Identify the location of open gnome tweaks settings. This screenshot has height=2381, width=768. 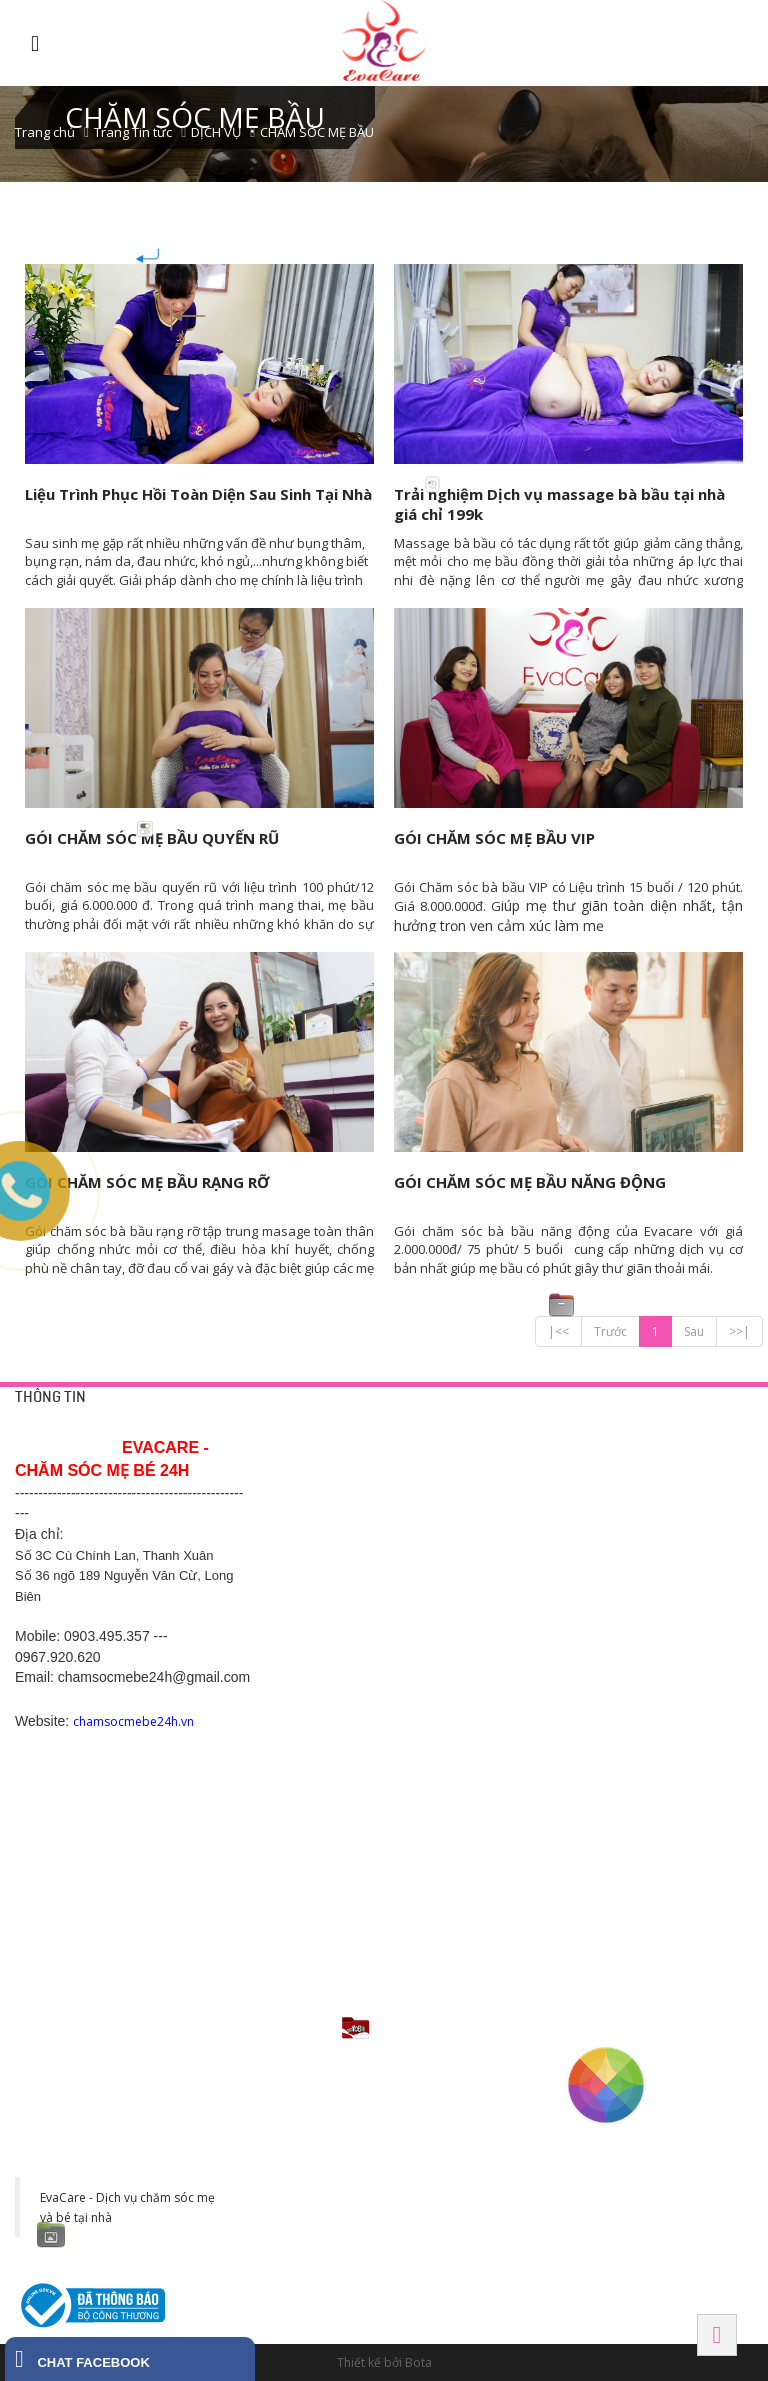
(145, 829).